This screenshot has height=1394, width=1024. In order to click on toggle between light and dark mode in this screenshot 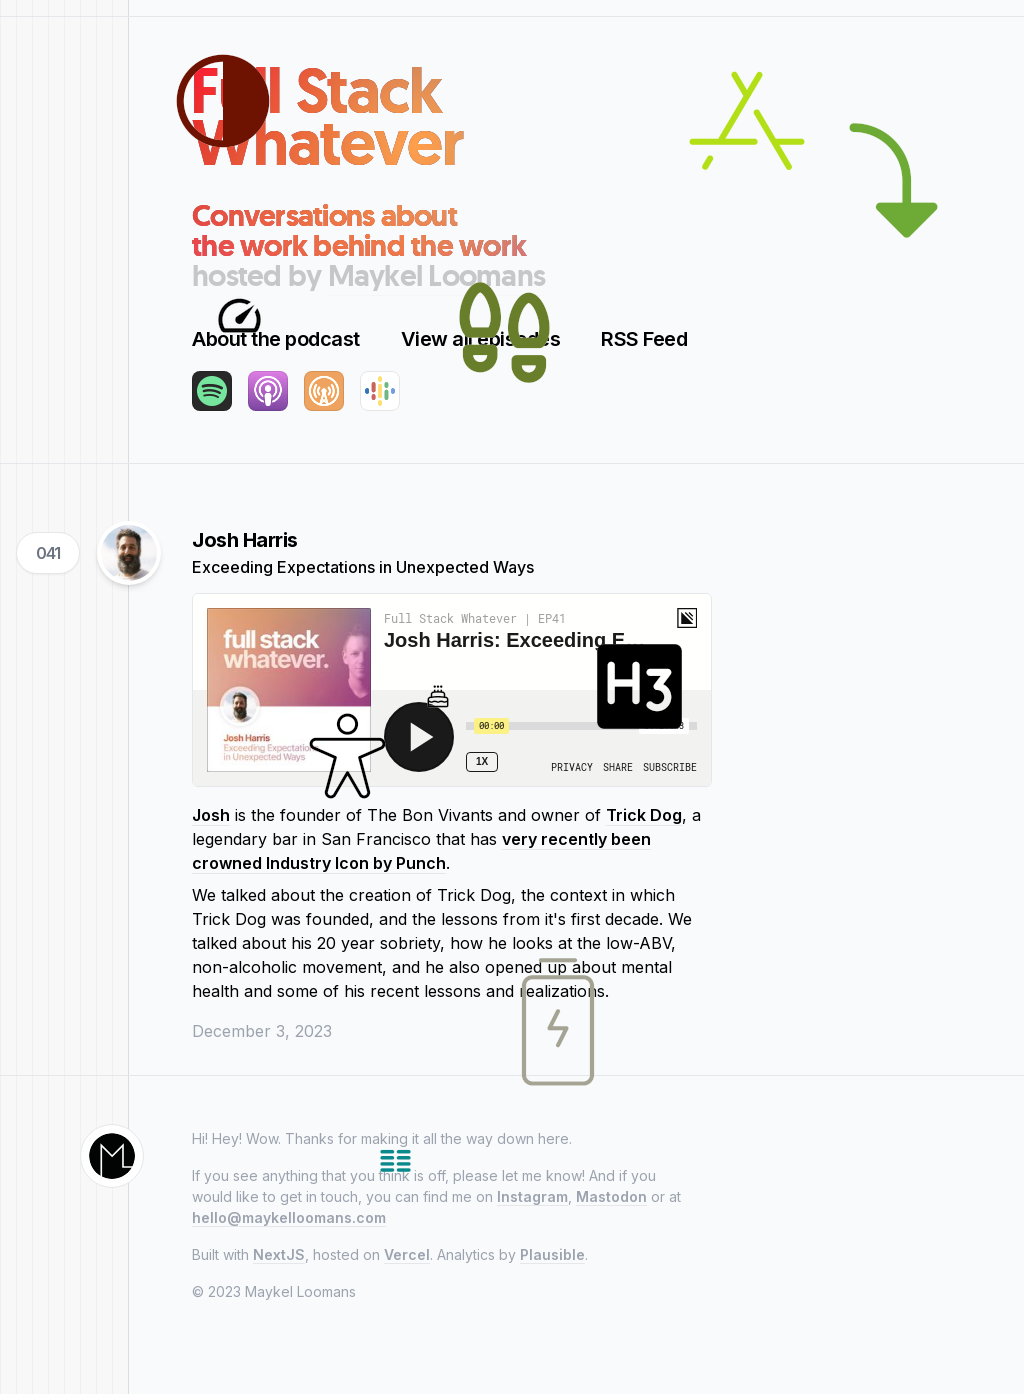, I will do `click(223, 101)`.